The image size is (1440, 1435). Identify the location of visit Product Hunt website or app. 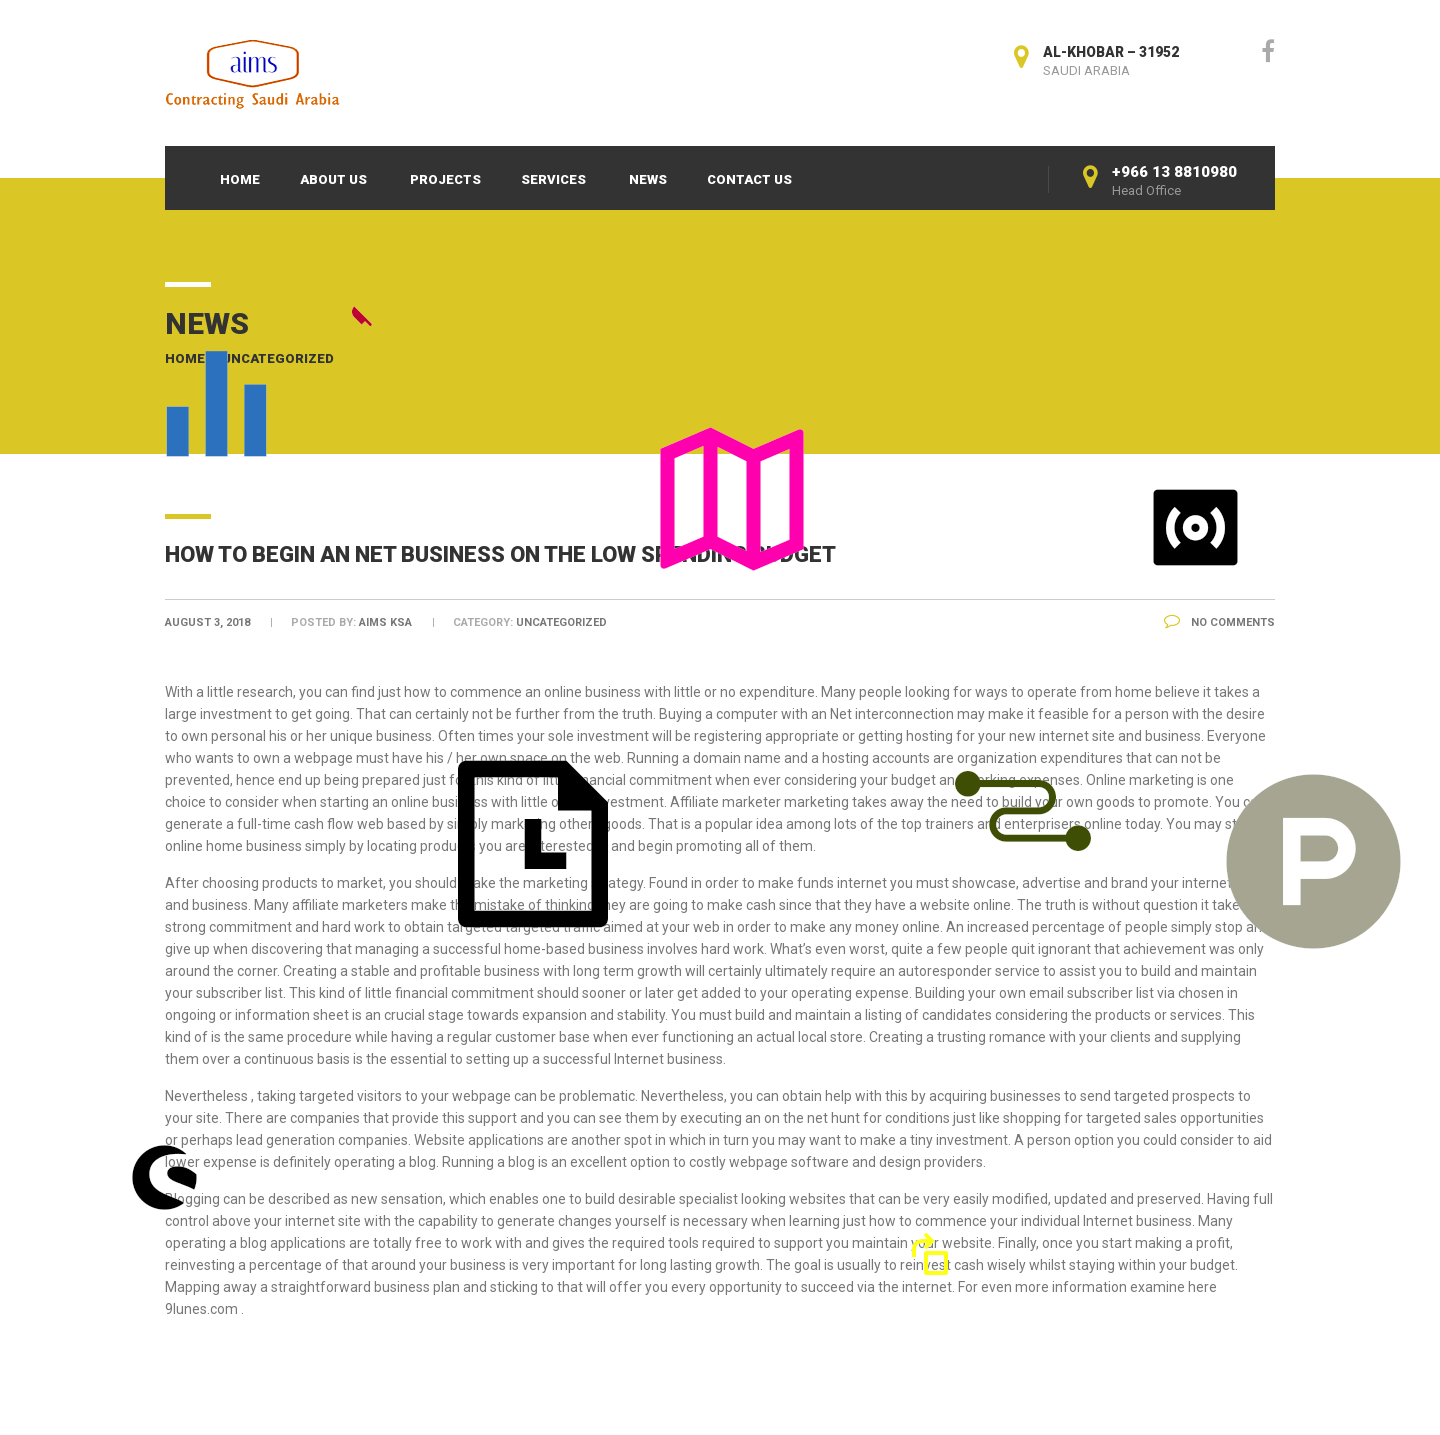
(1313, 861).